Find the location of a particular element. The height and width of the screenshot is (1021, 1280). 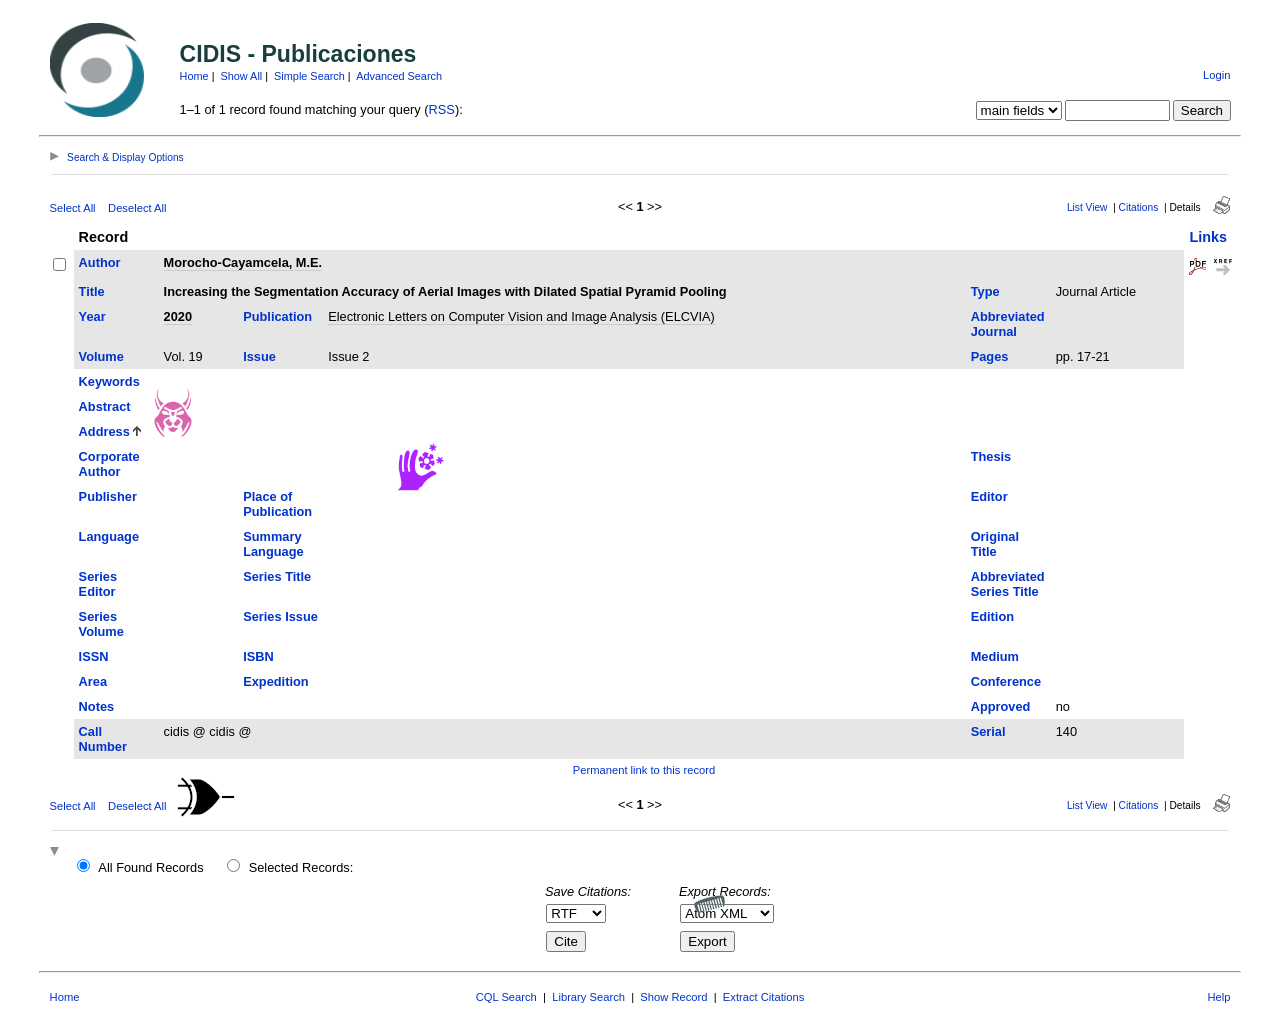

access grooming or personal care settings is located at coordinates (709, 904).